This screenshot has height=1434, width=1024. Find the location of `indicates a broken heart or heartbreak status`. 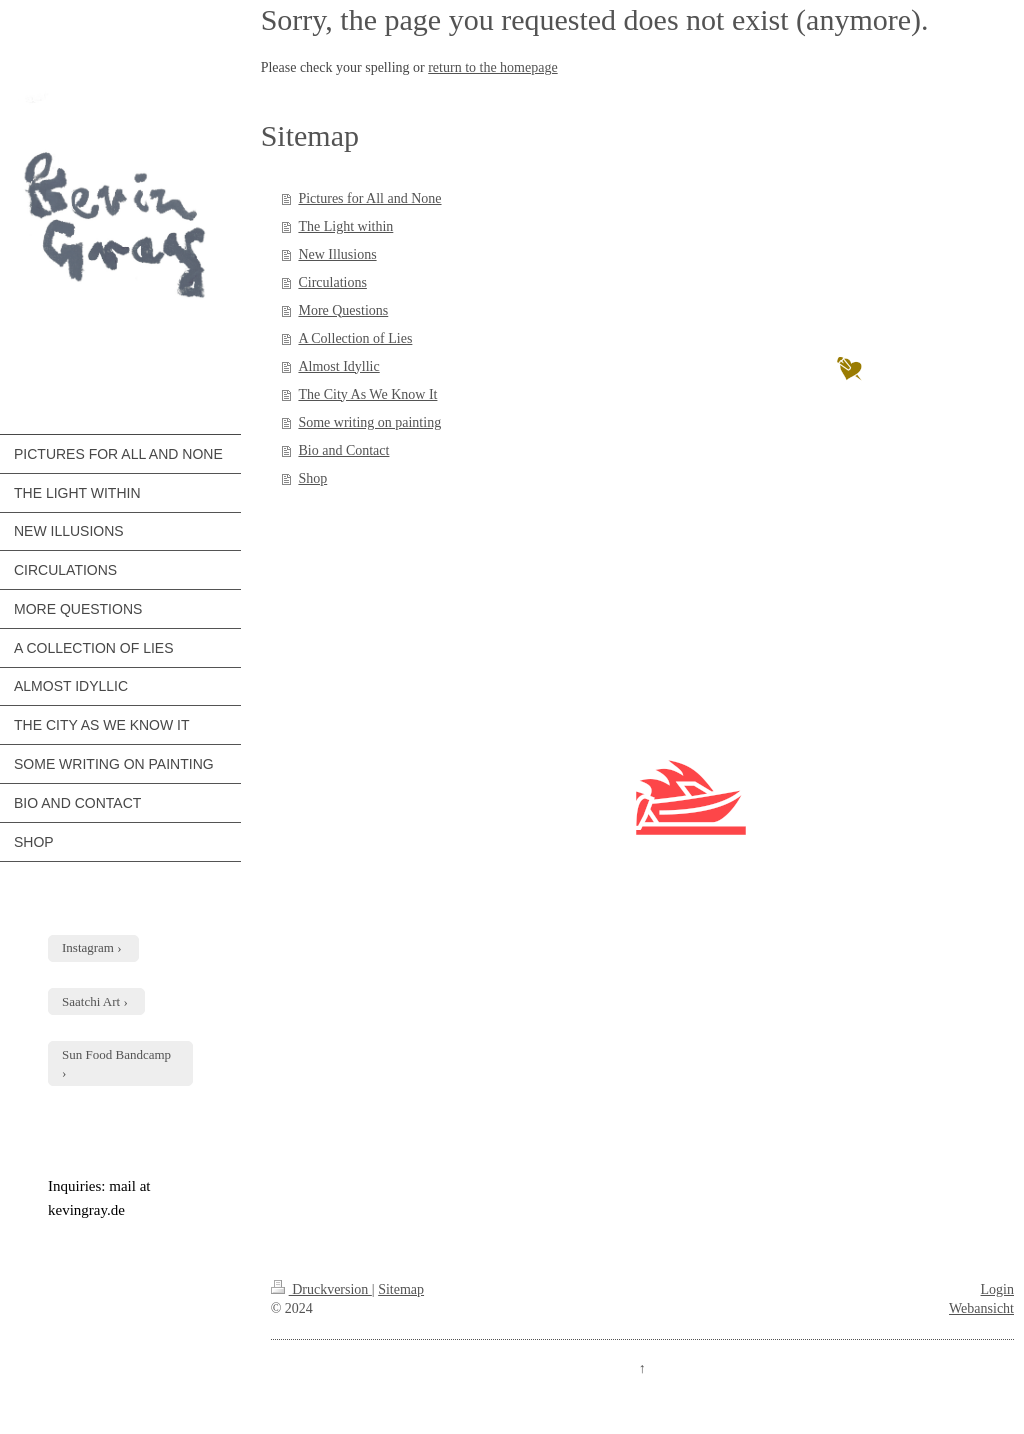

indicates a broken heart or heartbreak status is located at coordinates (849, 368).